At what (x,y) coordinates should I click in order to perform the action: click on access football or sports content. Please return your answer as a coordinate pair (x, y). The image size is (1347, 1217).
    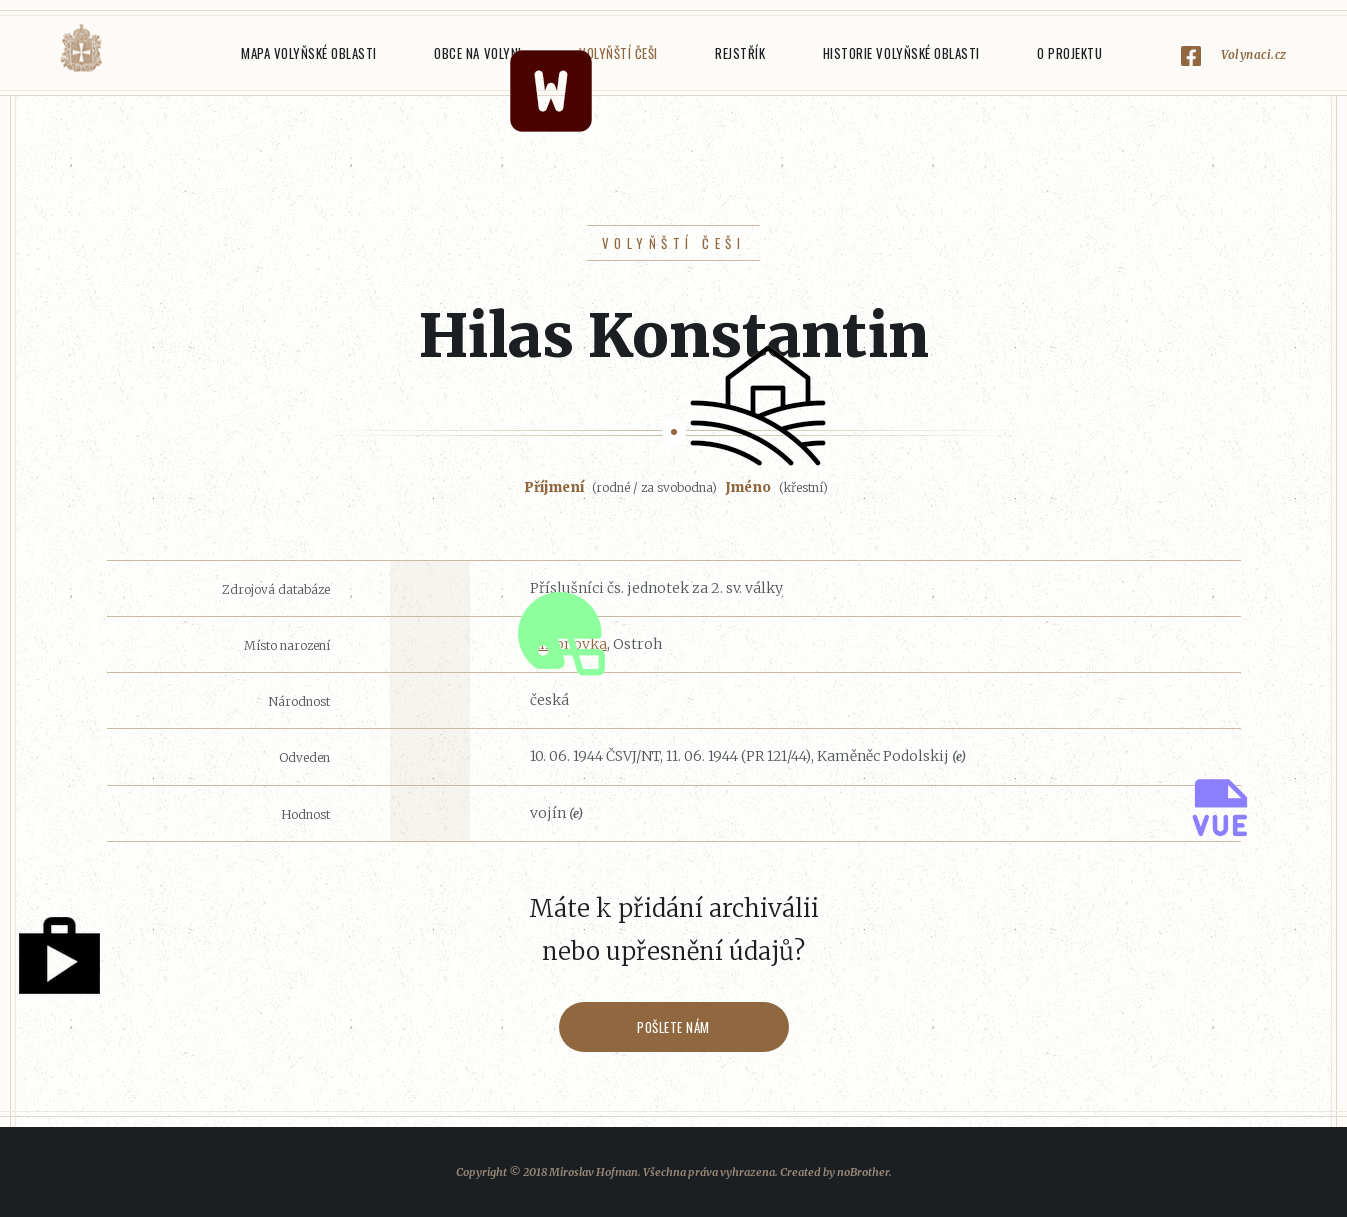
    Looking at the image, I should click on (561, 635).